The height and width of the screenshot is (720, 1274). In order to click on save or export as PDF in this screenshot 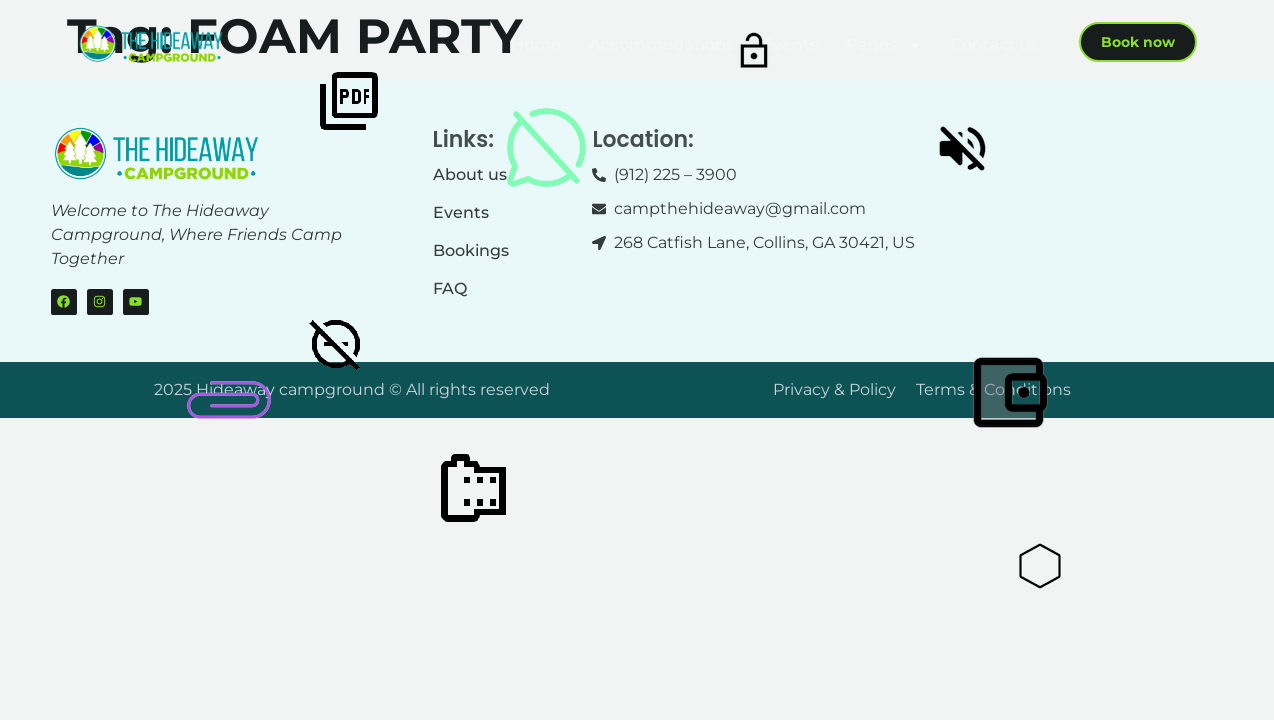, I will do `click(349, 101)`.